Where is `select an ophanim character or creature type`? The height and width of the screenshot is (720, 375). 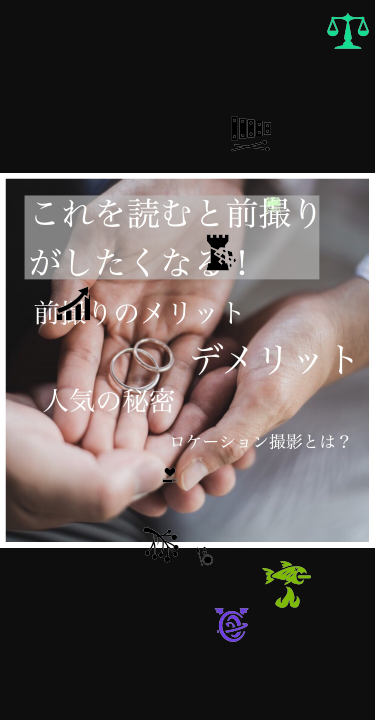
select an ophanim character or creature type is located at coordinates (232, 625).